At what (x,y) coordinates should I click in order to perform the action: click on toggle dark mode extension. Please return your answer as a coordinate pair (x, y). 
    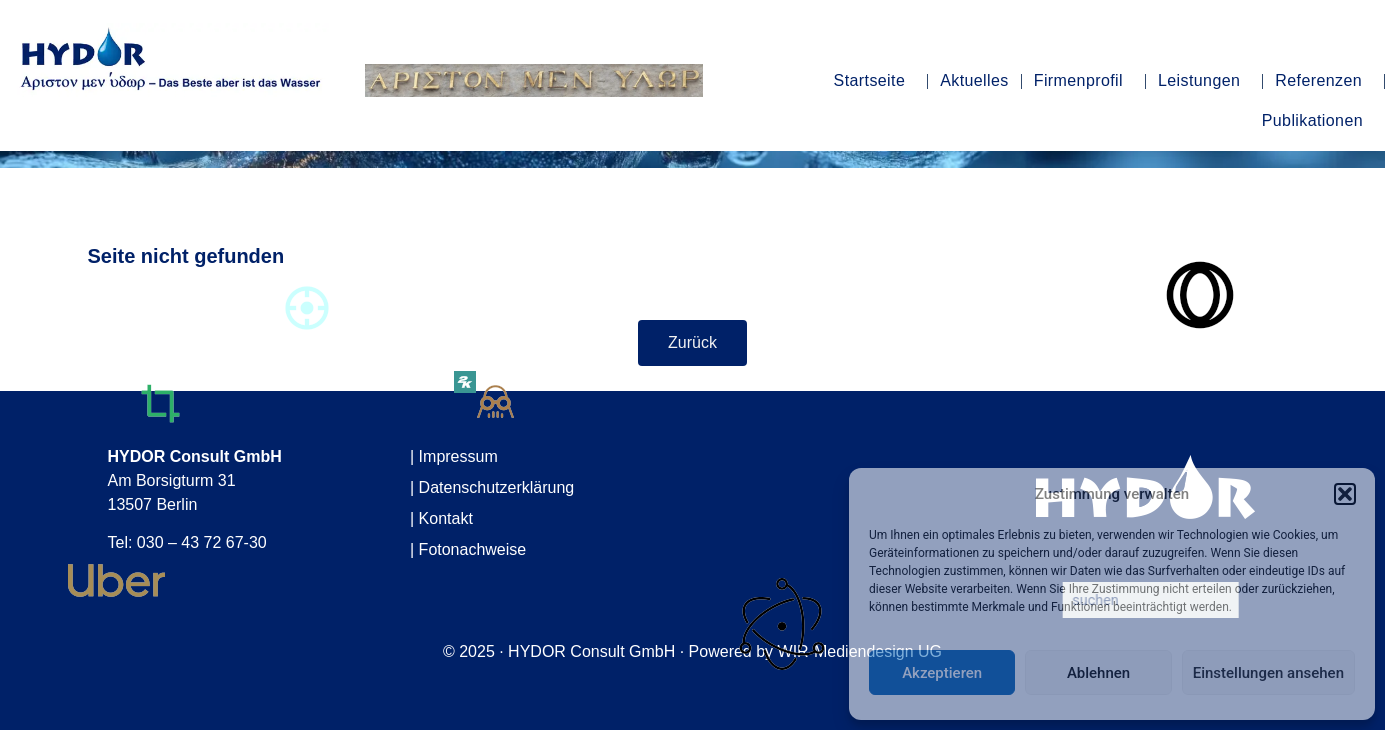
    Looking at the image, I should click on (495, 401).